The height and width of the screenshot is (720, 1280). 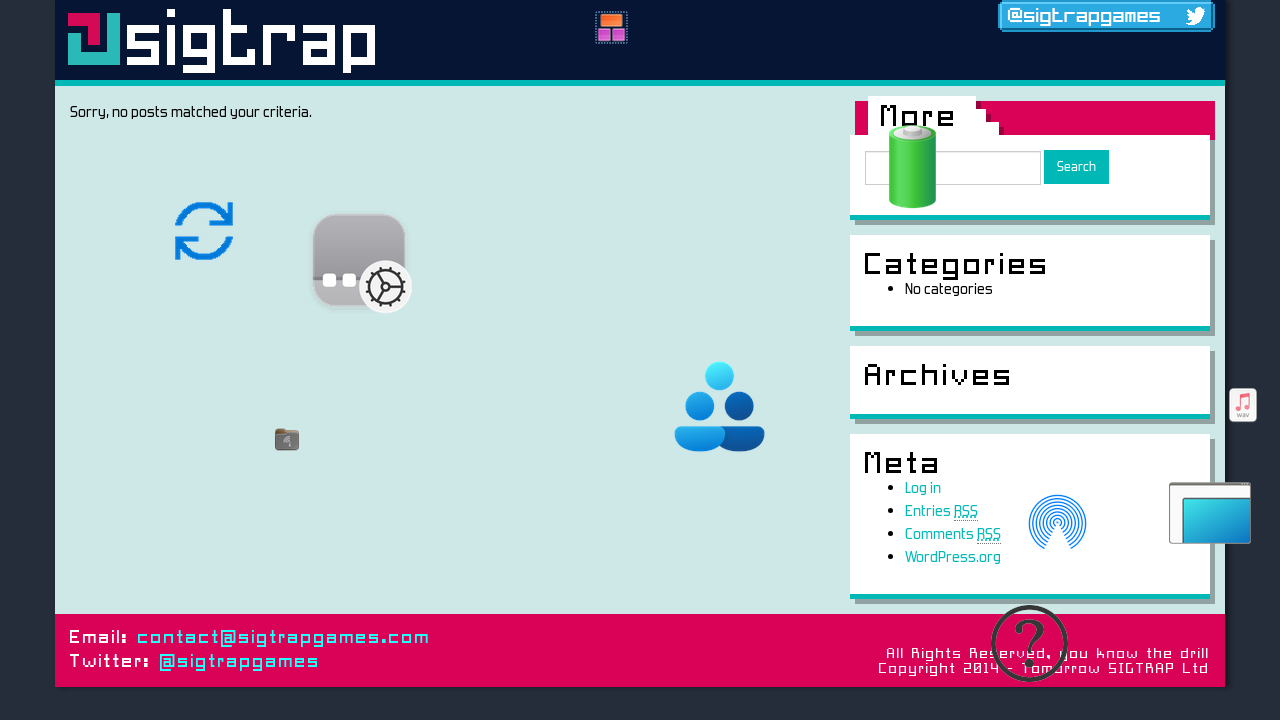 I want to click on open insync cloud sync folder, so click(x=287, y=439).